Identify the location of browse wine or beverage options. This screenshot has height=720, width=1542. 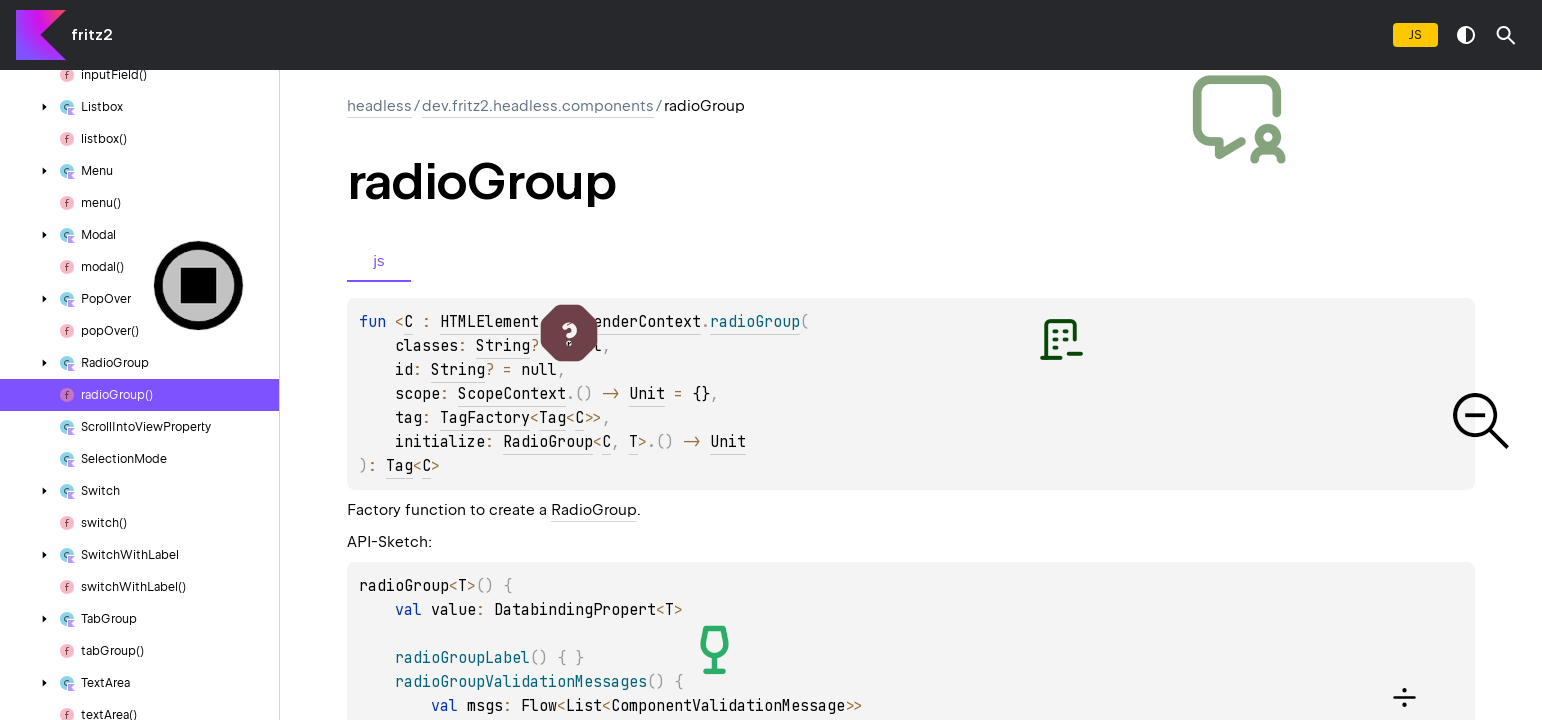
(714, 648).